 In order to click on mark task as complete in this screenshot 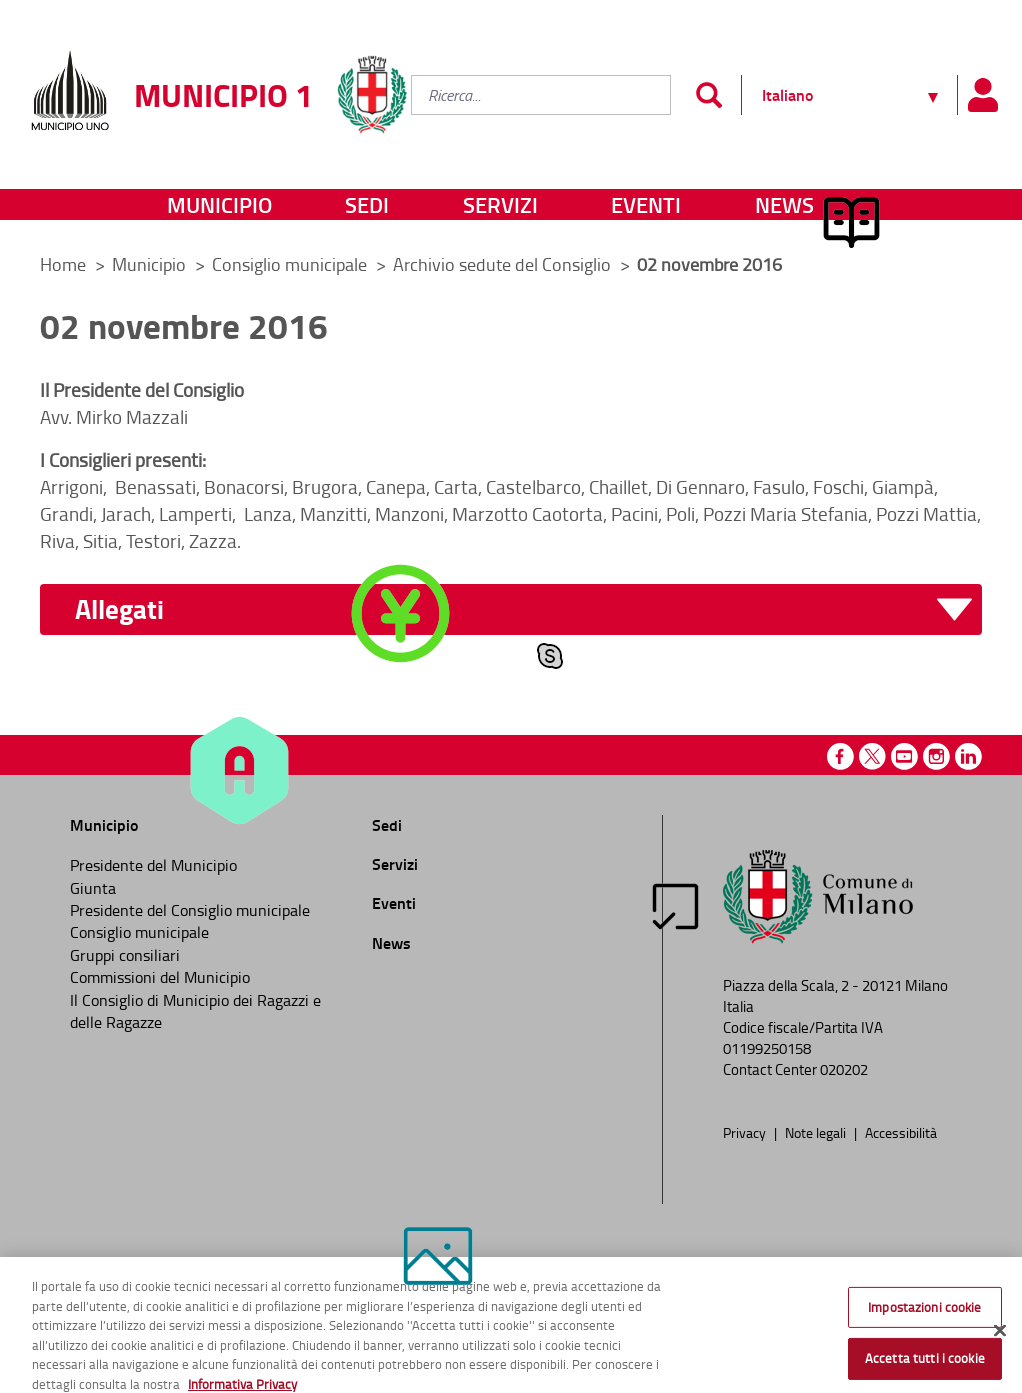, I will do `click(675, 906)`.